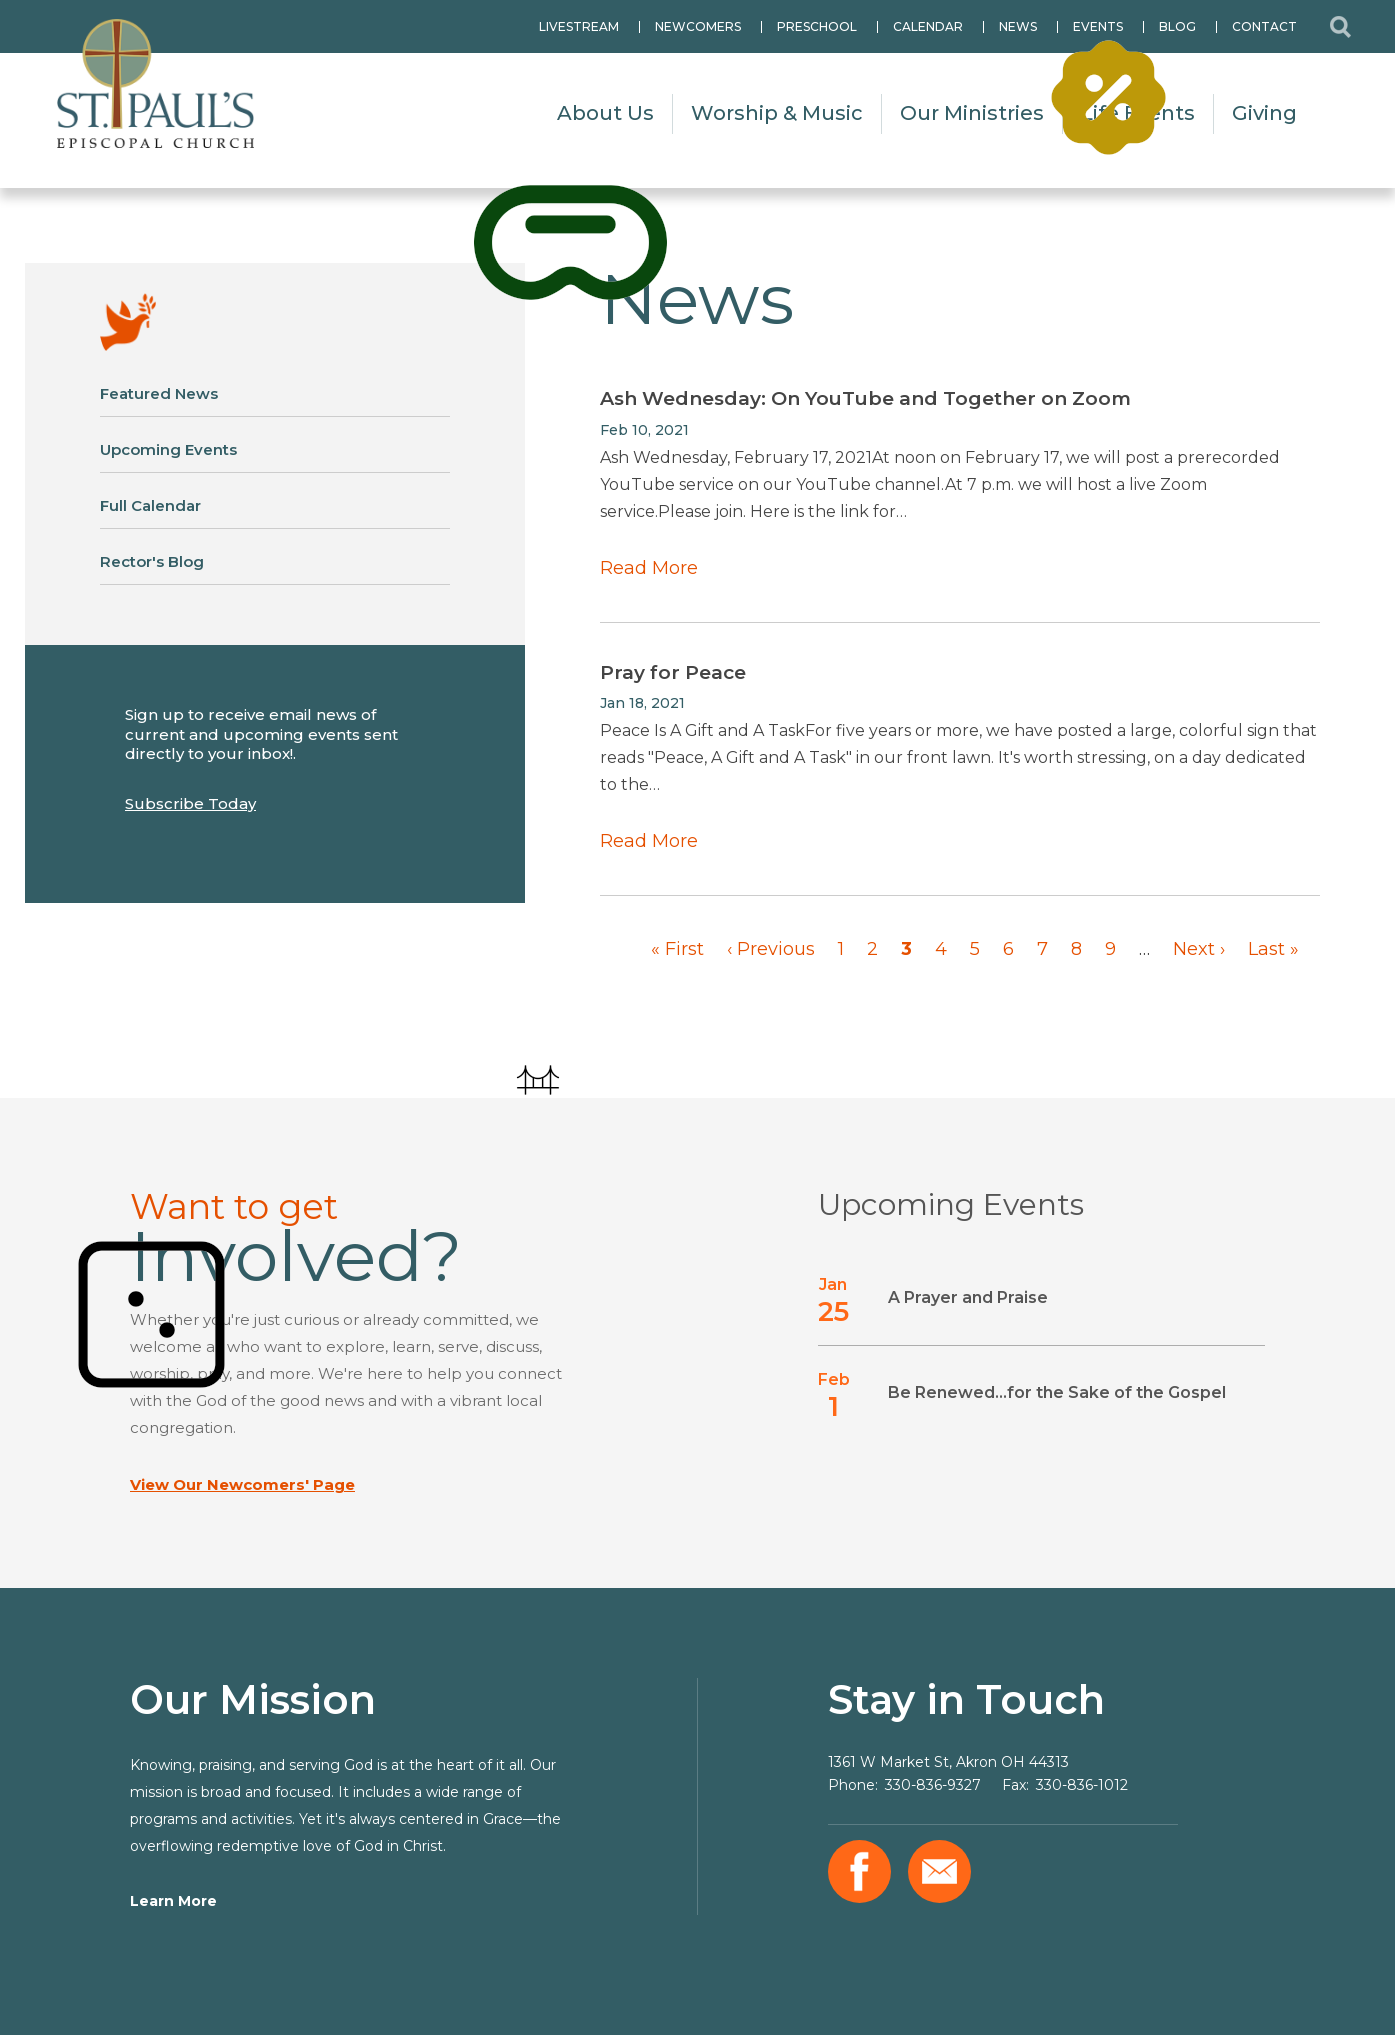  Describe the element at coordinates (151, 1314) in the screenshot. I see `roll dice or generate random number` at that location.